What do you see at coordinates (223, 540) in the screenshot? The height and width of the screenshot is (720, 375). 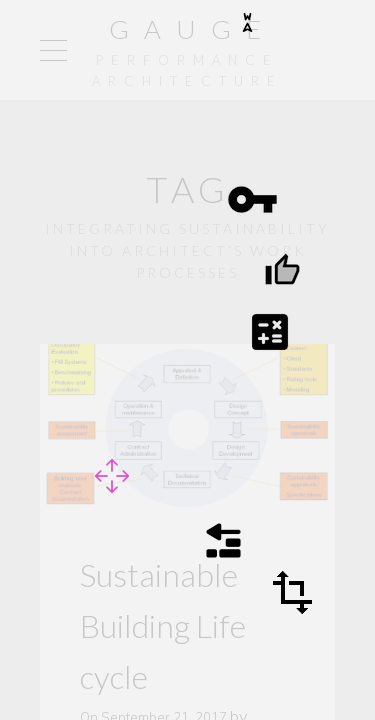 I see `access construction or building tools` at bounding box center [223, 540].